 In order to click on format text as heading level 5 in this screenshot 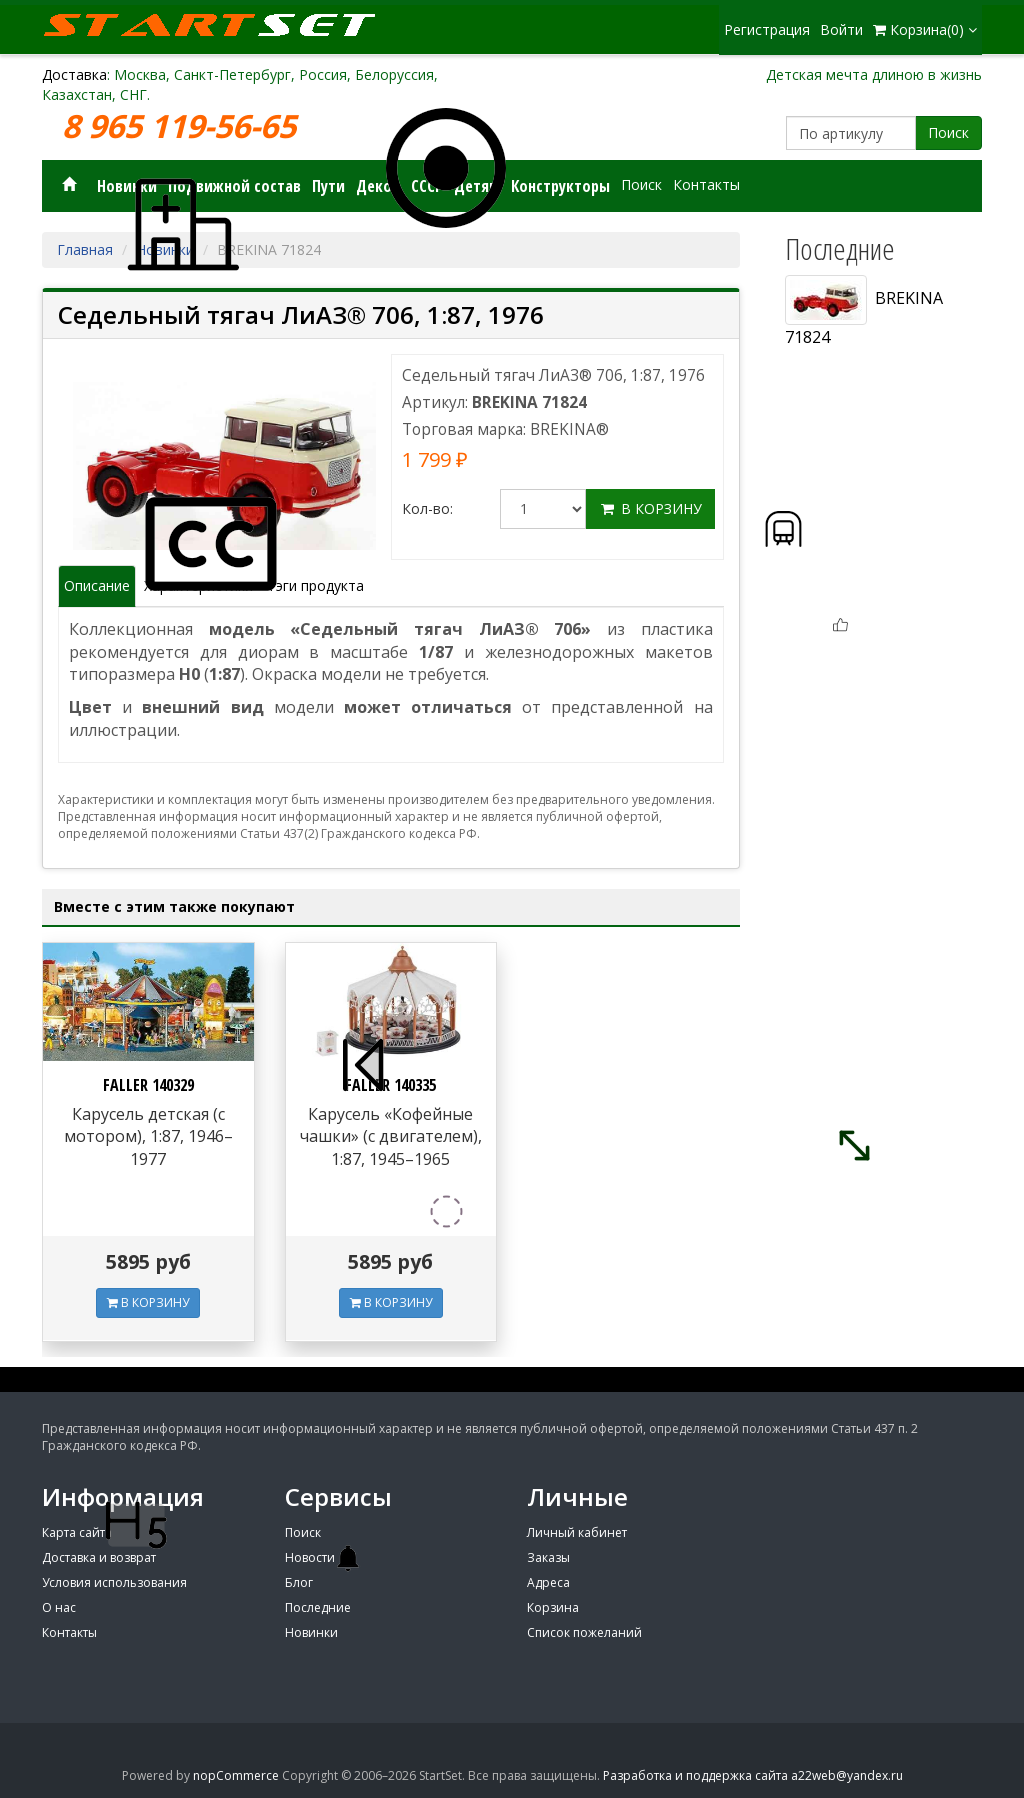, I will do `click(133, 1524)`.